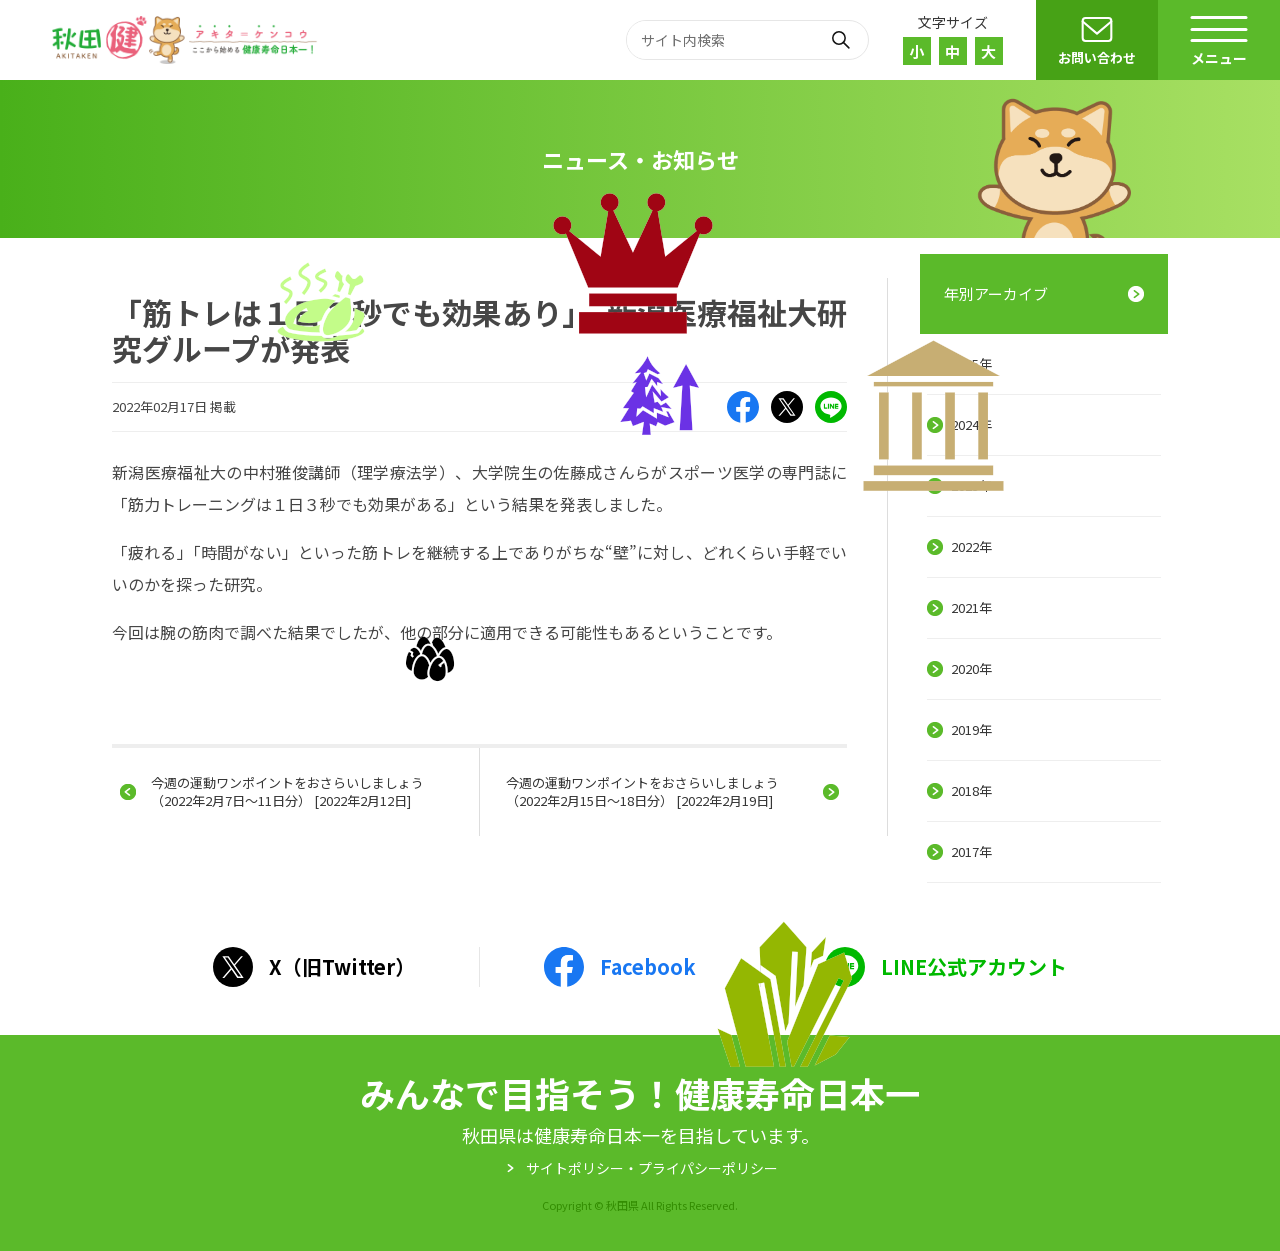  I want to click on indicates a nest or breeding area in gameplay, so click(430, 659).